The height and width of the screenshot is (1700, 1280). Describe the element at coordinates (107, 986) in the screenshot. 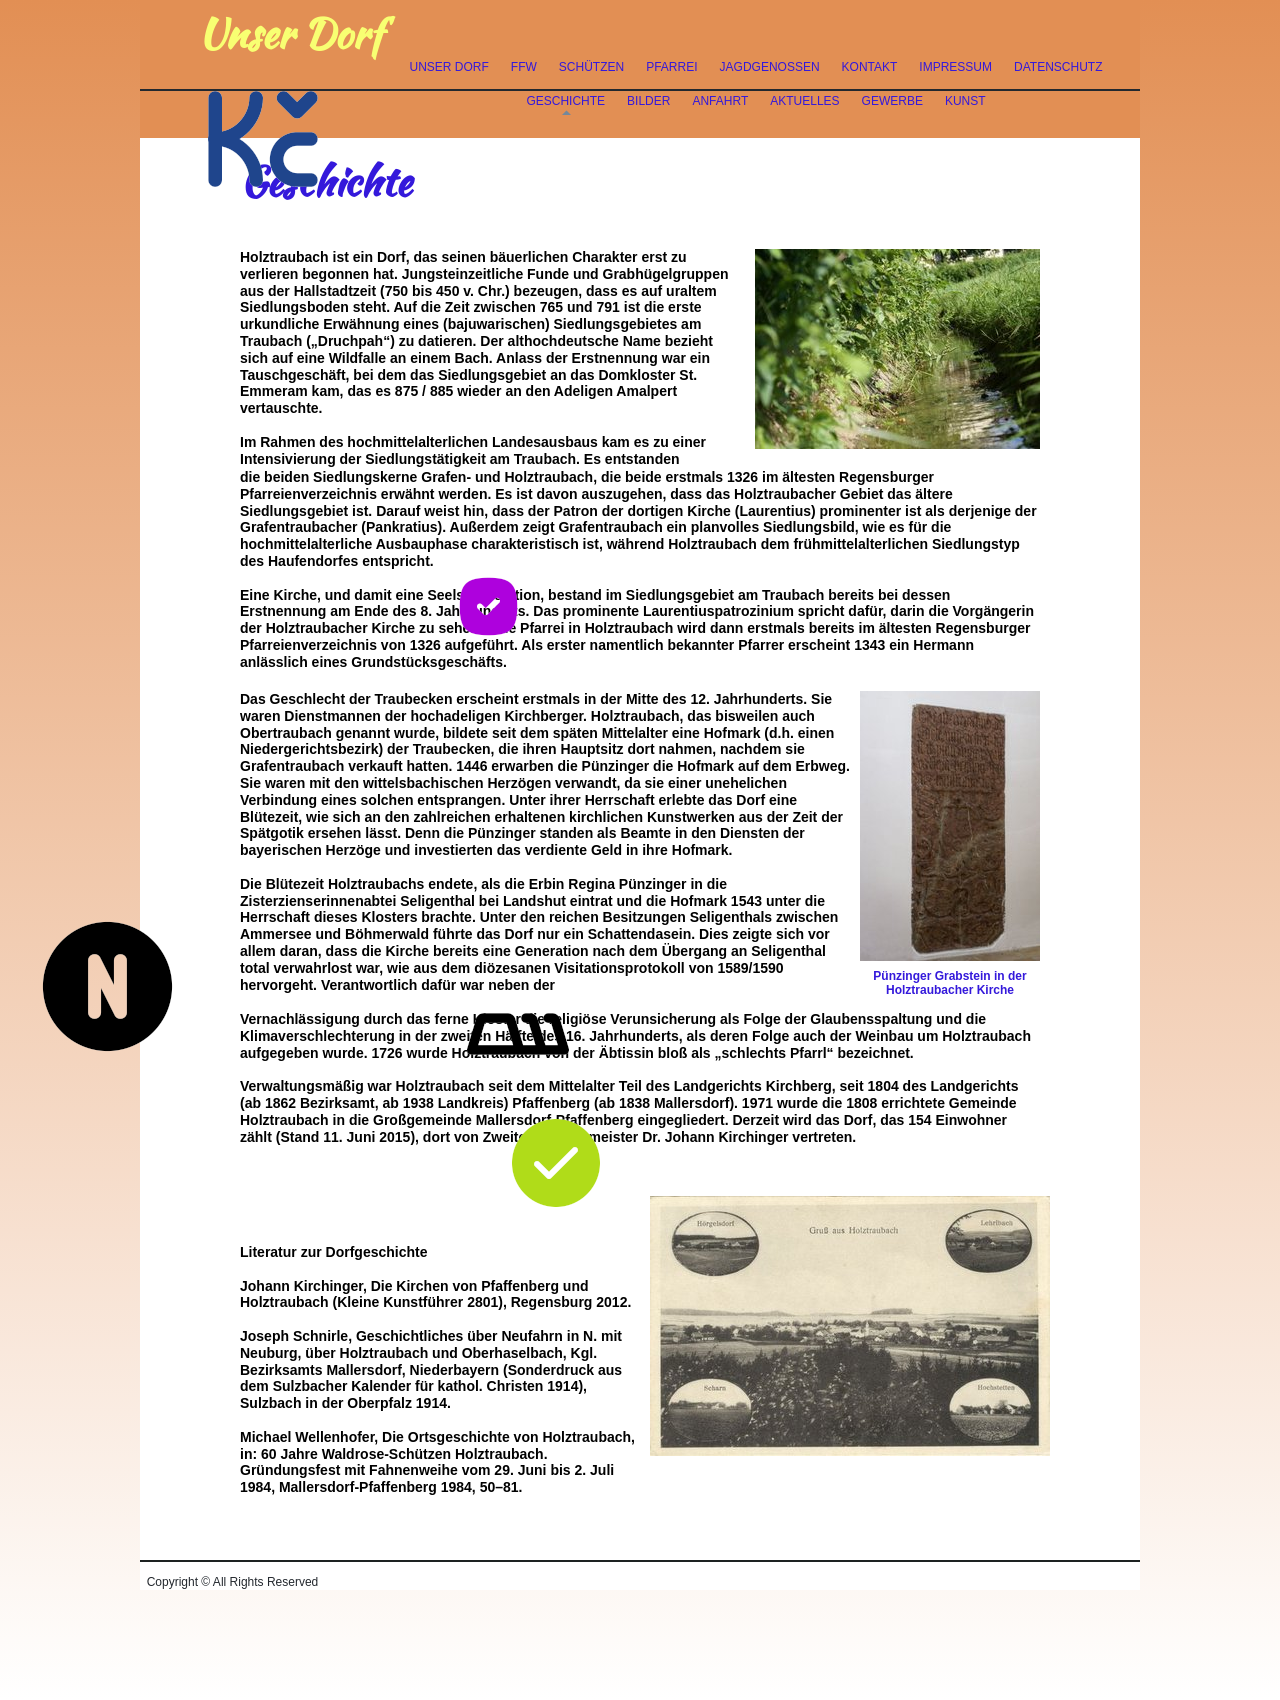

I see `indicates a north direction or compass point` at that location.